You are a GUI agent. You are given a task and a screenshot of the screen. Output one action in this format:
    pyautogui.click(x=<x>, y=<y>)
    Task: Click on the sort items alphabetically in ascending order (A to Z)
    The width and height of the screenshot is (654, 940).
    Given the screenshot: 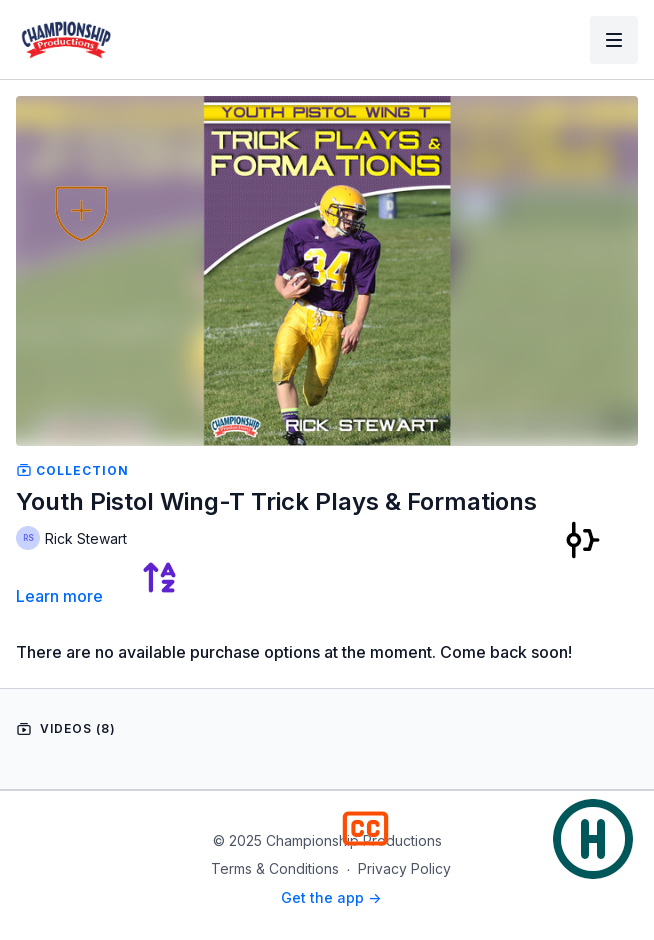 What is the action you would take?
    pyautogui.click(x=159, y=577)
    